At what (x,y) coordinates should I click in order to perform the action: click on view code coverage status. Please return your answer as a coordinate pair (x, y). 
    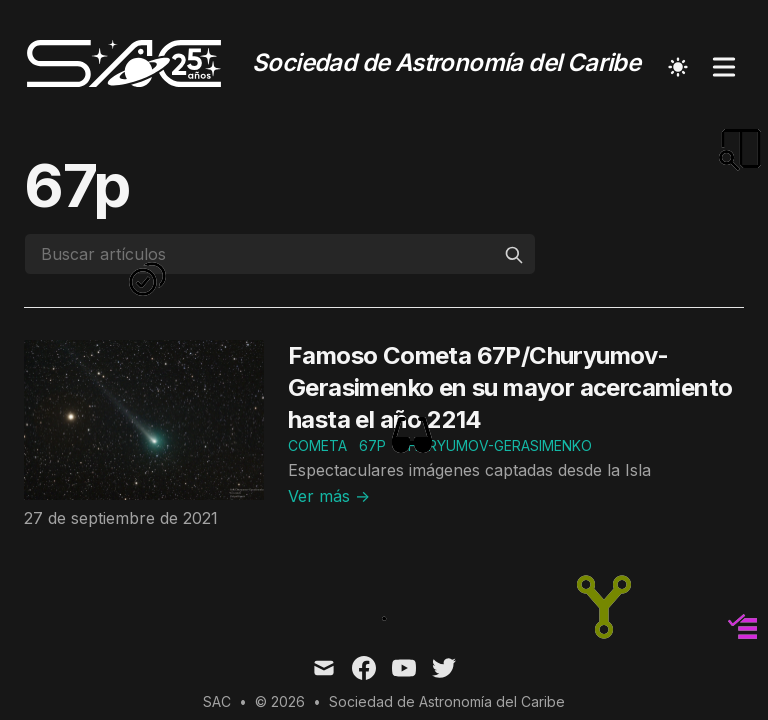
    Looking at the image, I should click on (147, 277).